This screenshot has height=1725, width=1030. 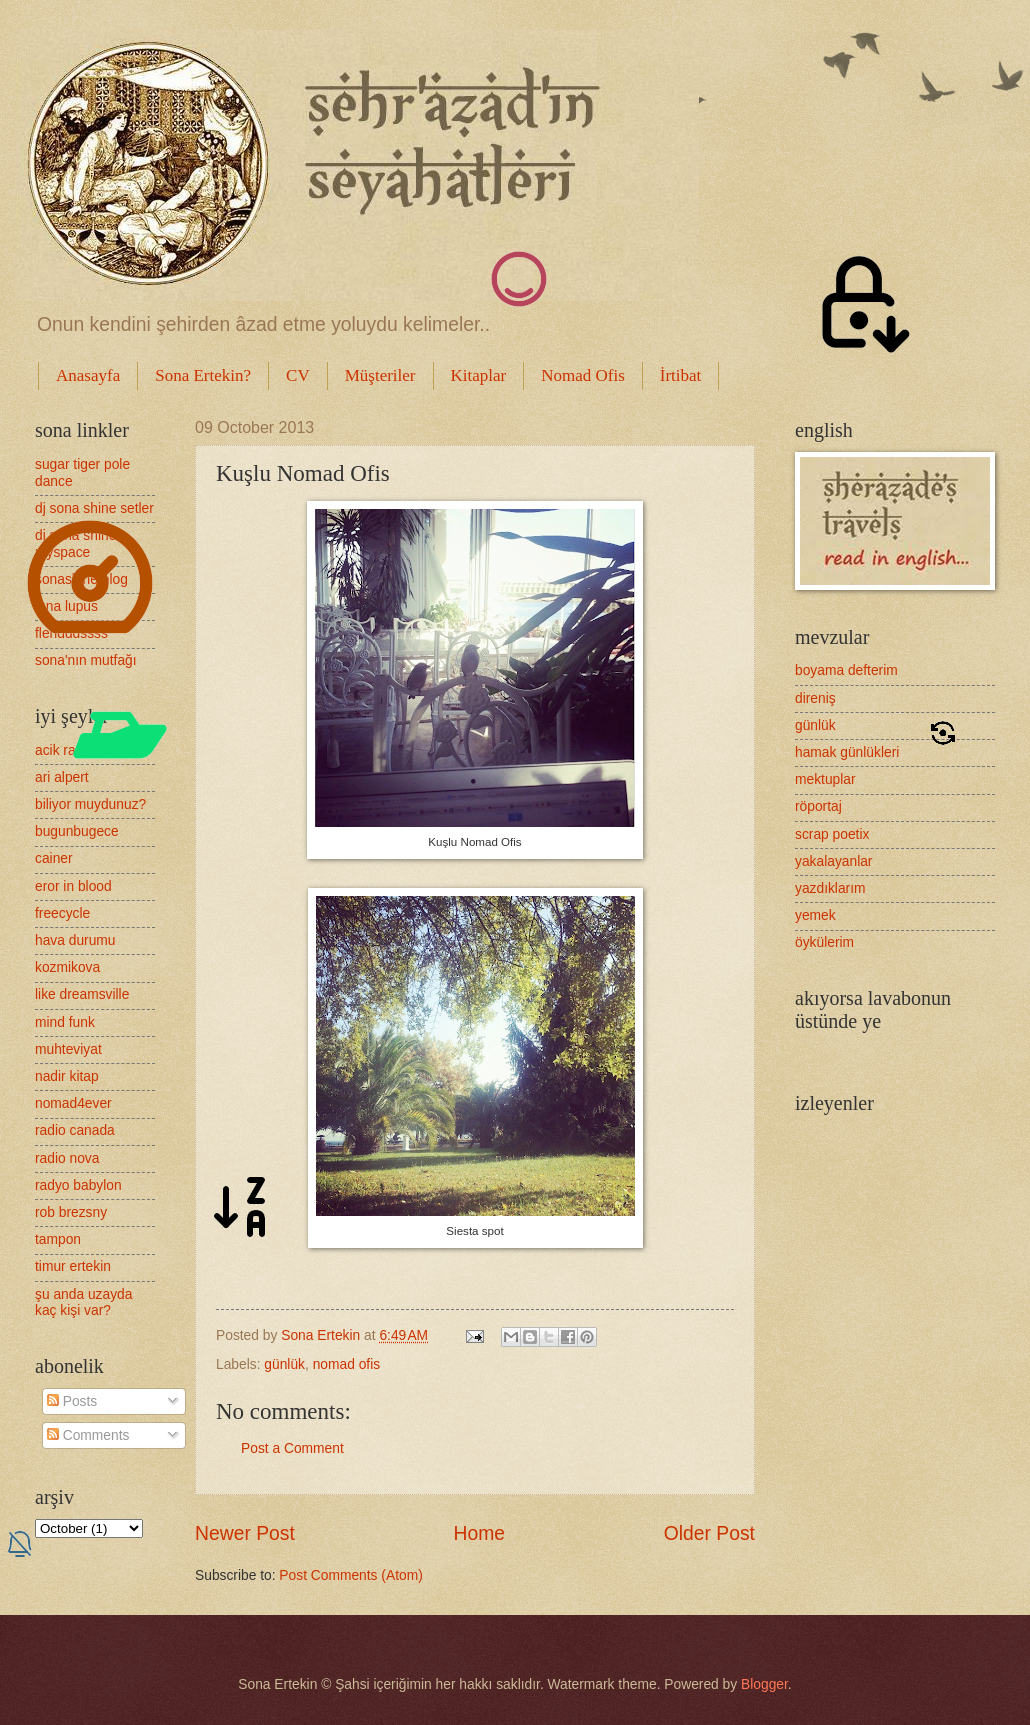 What do you see at coordinates (241, 1207) in the screenshot?
I see `sort items alphabetically from Z to A` at bounding box center [241, 1207].